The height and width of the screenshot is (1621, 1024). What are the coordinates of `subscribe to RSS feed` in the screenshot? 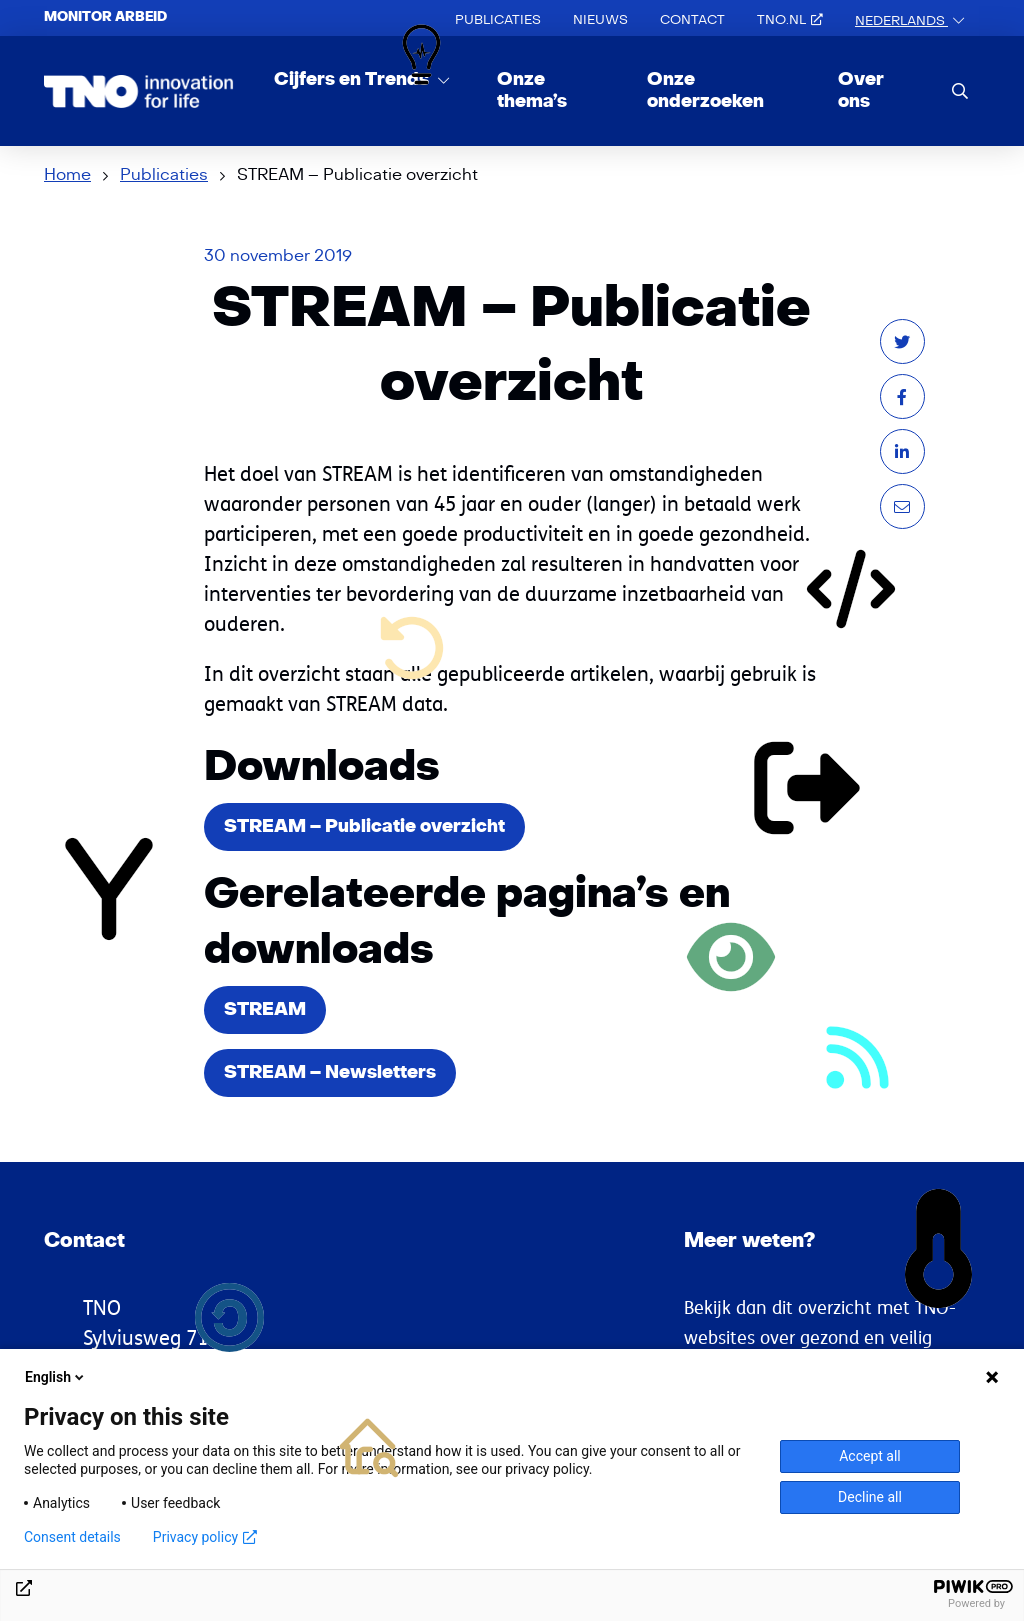 It's located at (857, 1057).